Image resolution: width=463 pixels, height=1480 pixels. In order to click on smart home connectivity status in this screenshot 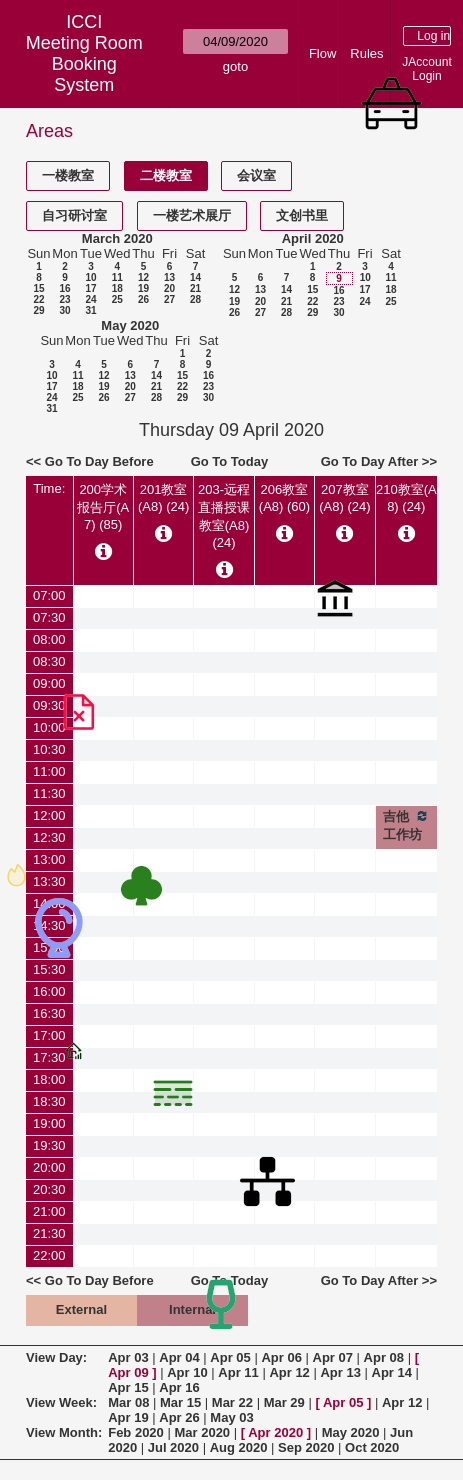, I will do `click(73, 1050)`.